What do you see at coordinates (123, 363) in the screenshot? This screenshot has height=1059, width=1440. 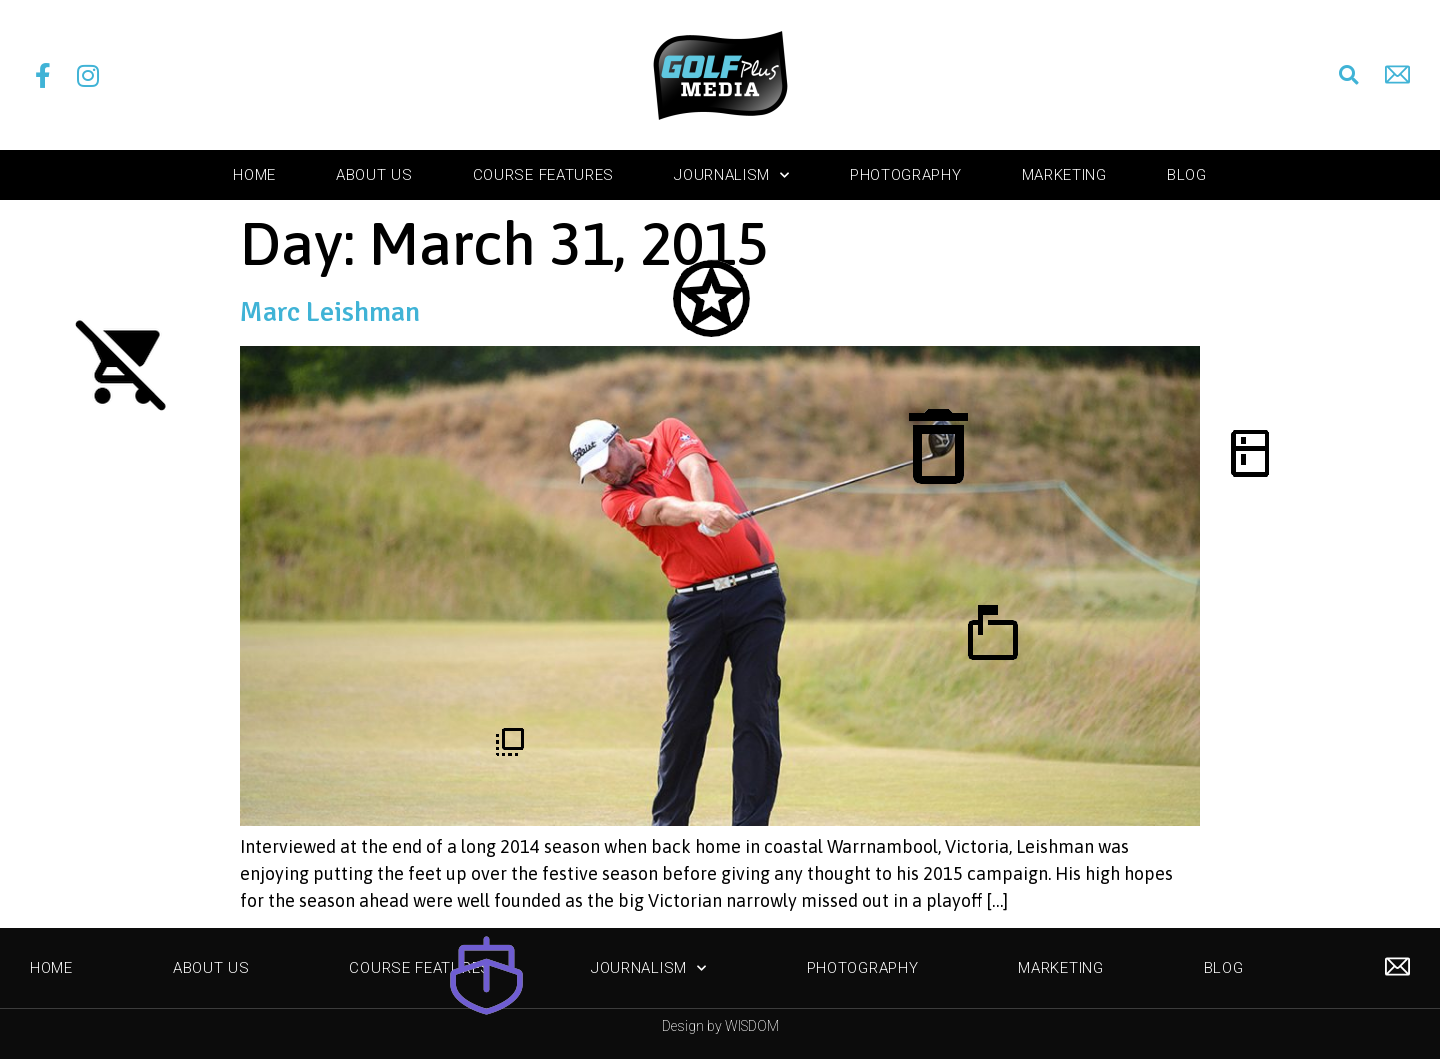 I see `remove item from shopping cart` at bounding box center [123, 363].